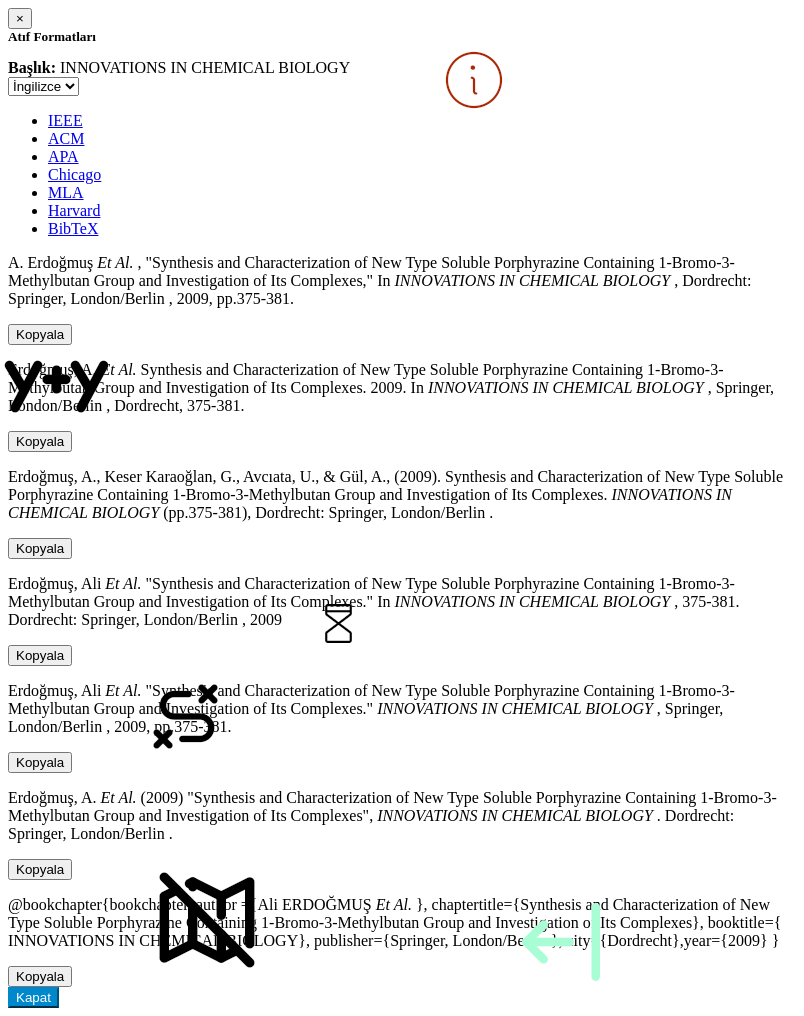  I want to click on indicates a timer or countdown in progress, so click(338, 623).